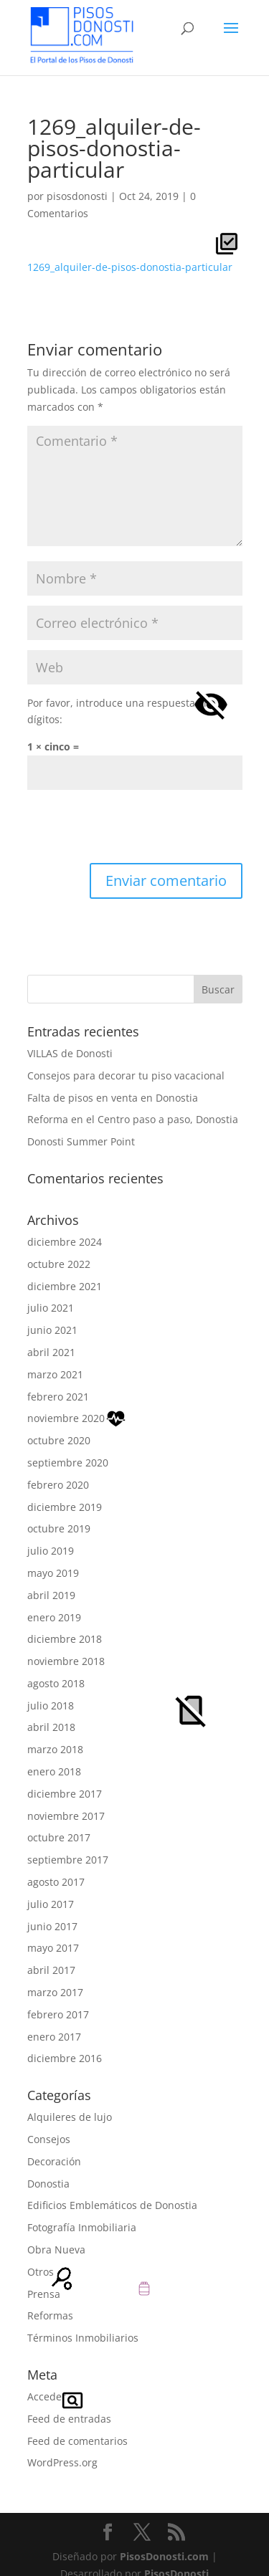  Describe the element at coordinates (191, 1710) in the screenshot. I see `indicates no sim card detected` at that location.